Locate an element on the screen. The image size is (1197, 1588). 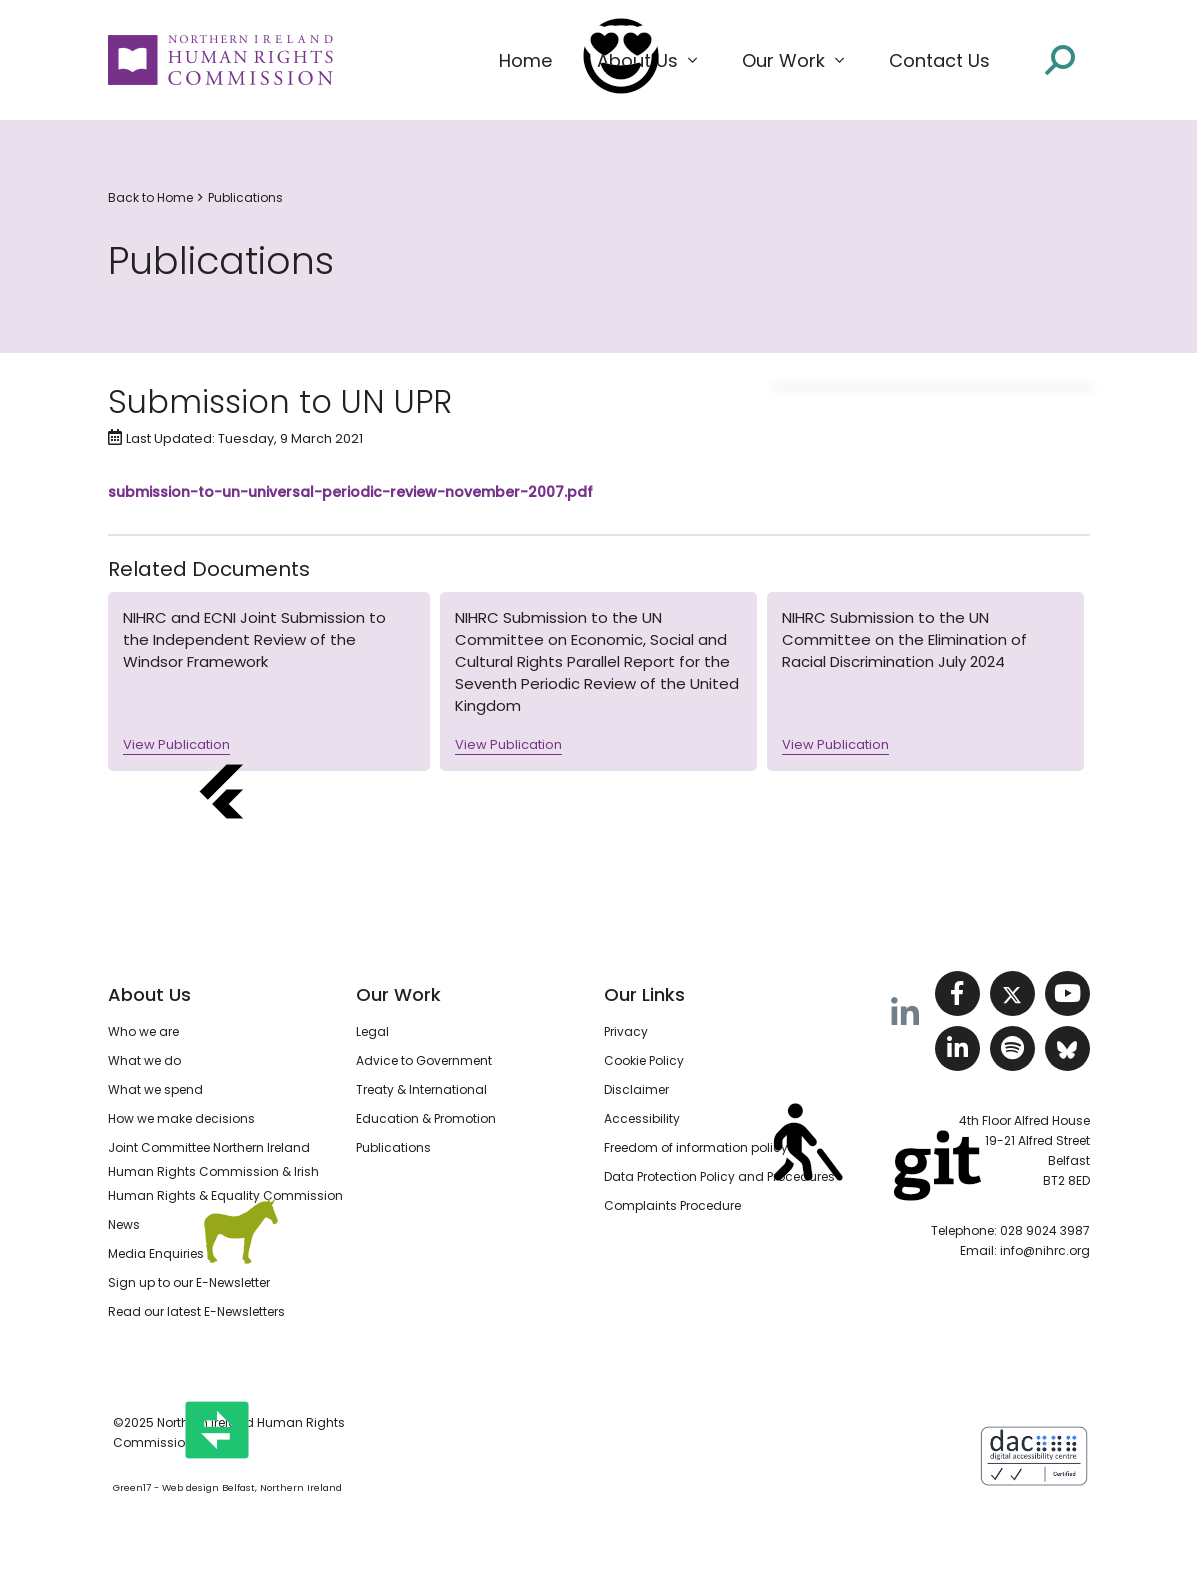
indicates accessibility features for visually impaired users is located at coordinates (804, 1142).